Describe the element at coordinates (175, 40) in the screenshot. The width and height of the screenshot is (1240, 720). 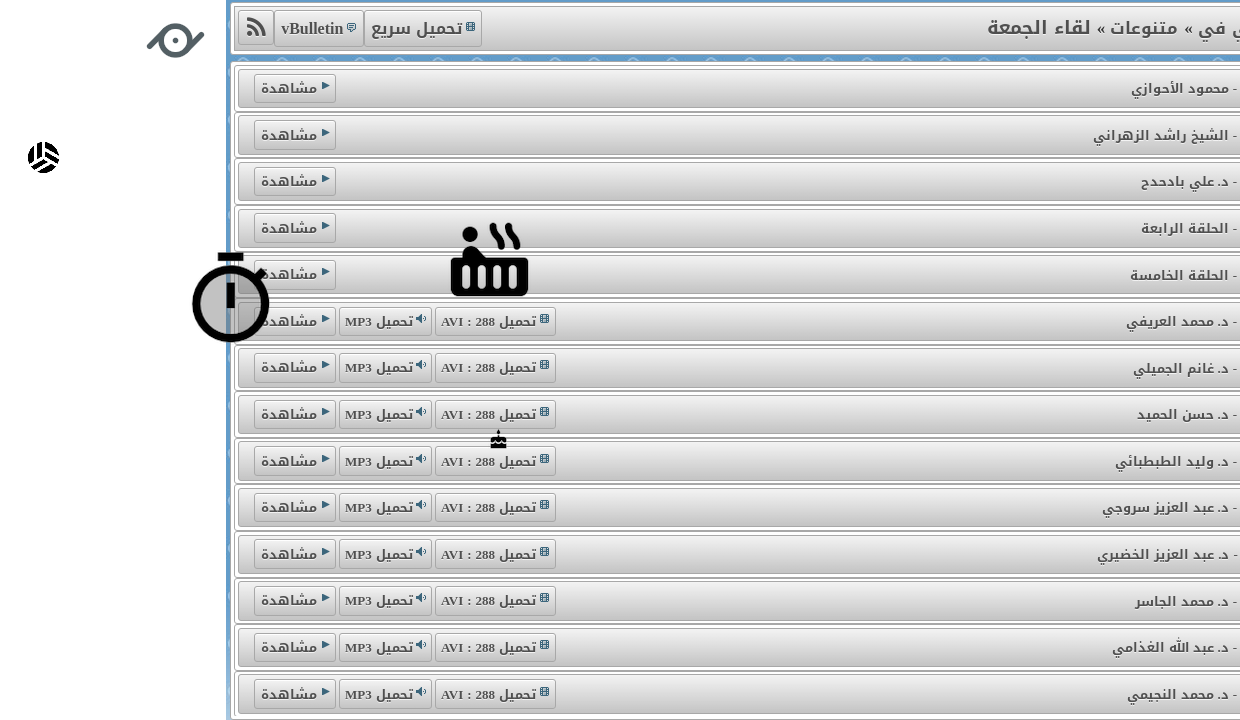
I see `select epicene or non-binary gender option` at that location.